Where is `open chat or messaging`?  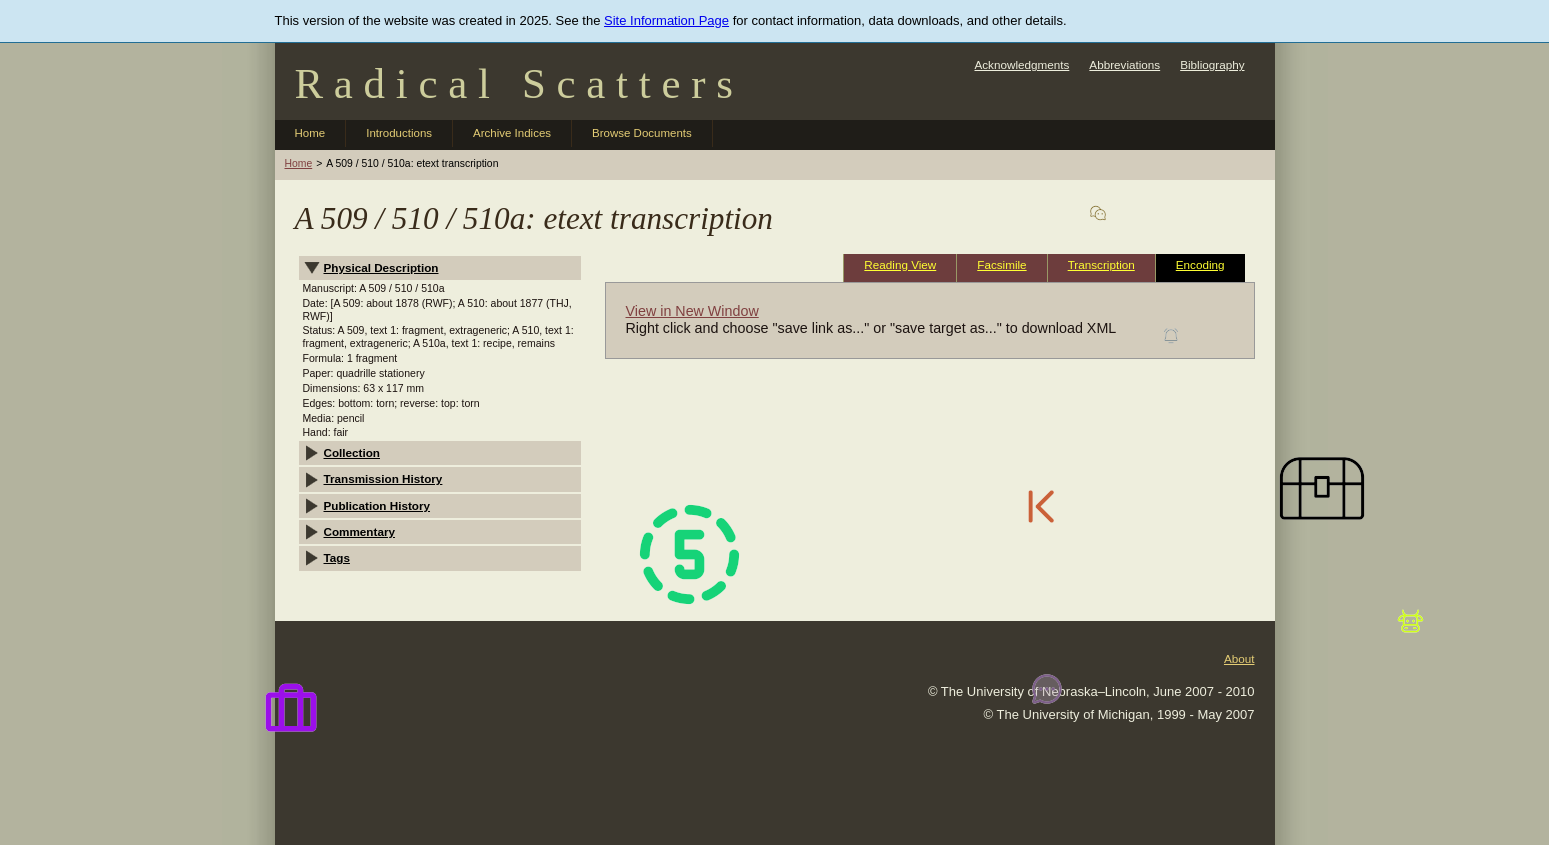
open chat or messaging is located at coordinates (1047, 689).